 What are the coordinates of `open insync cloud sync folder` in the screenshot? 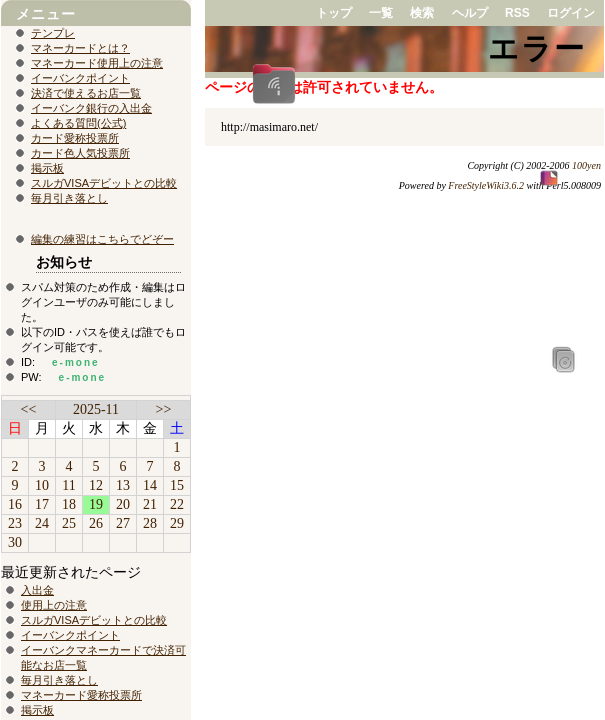 It's located at (274, 84).